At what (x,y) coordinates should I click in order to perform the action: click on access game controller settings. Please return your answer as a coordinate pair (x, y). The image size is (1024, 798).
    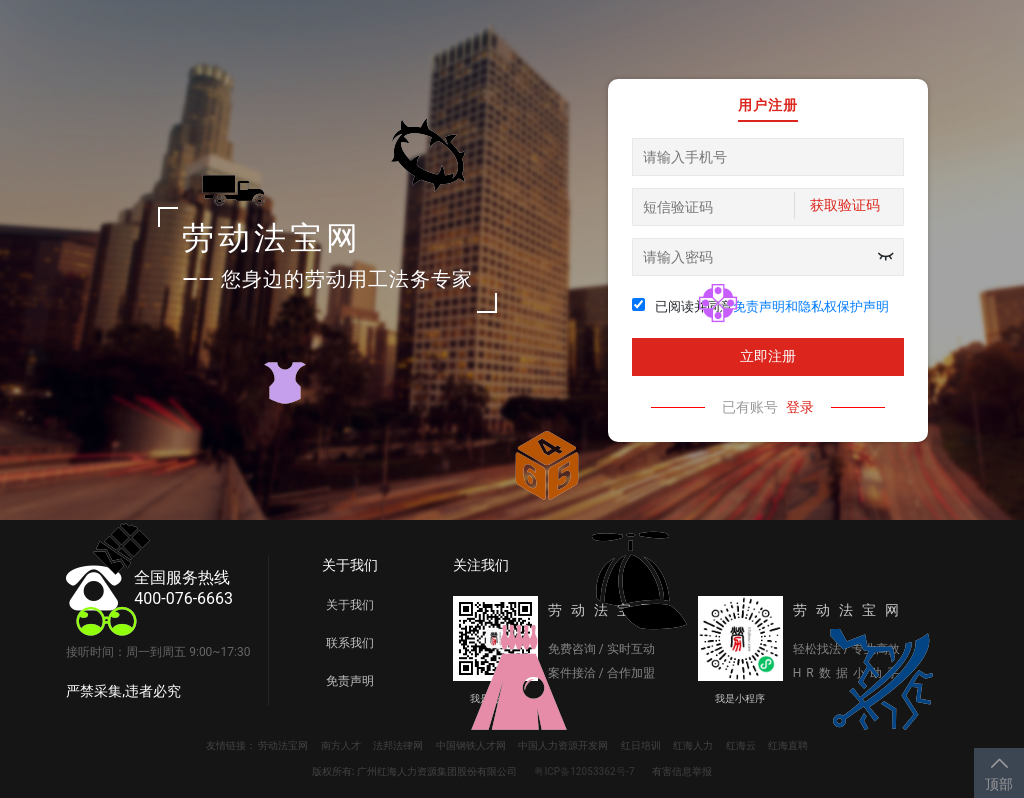
    Looking at the image, I should click on (718, 303).